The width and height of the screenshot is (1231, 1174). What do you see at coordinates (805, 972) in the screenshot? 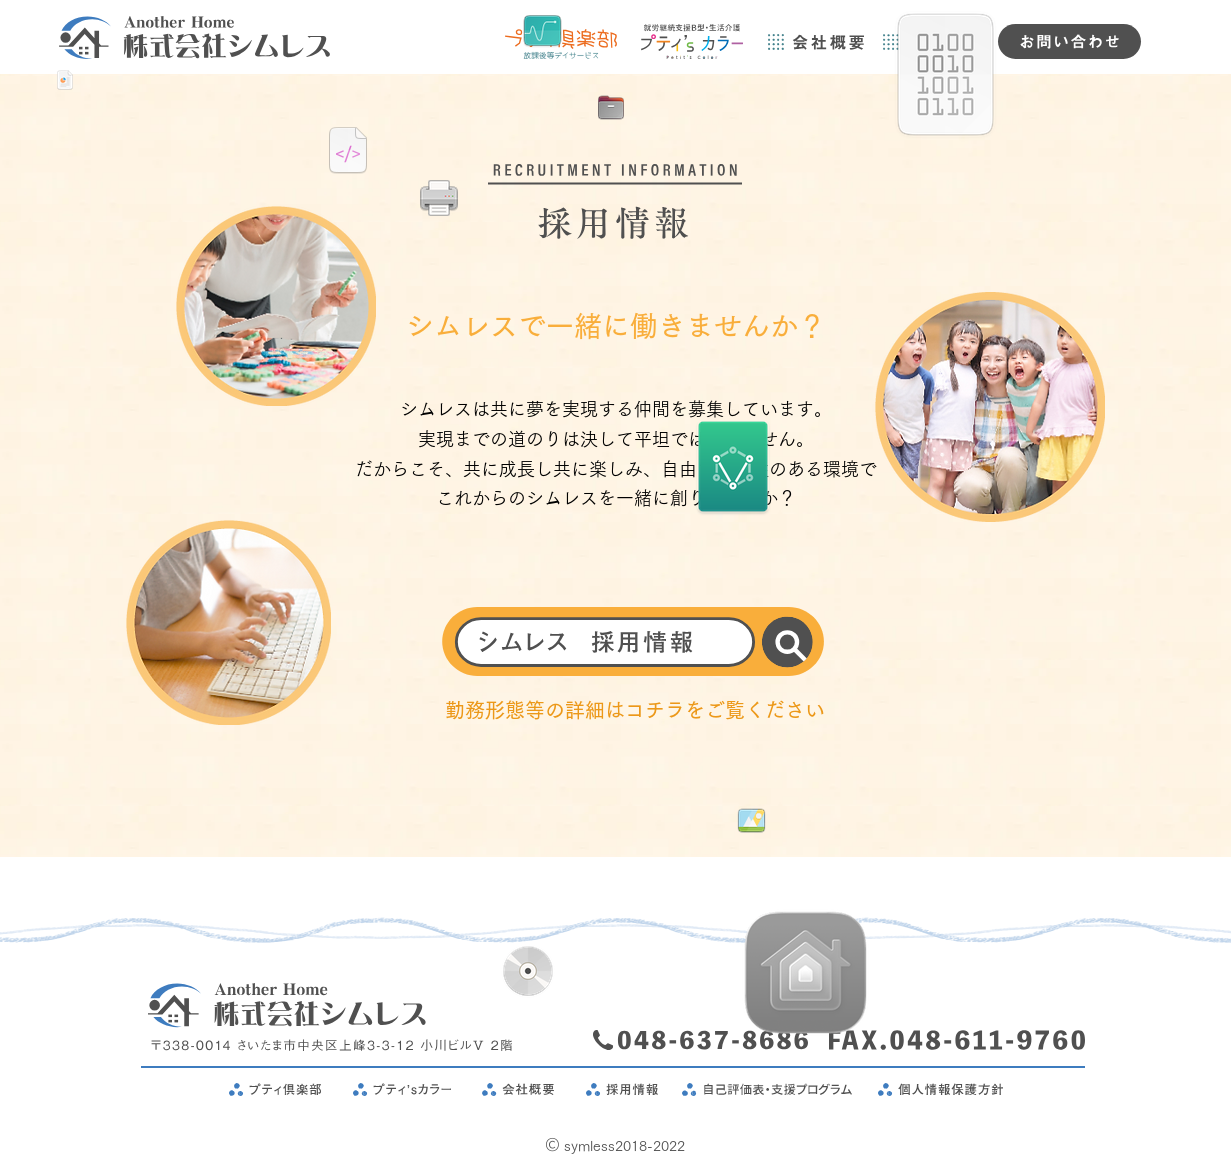
I see `open the home app` at bounding box center [805, 972].